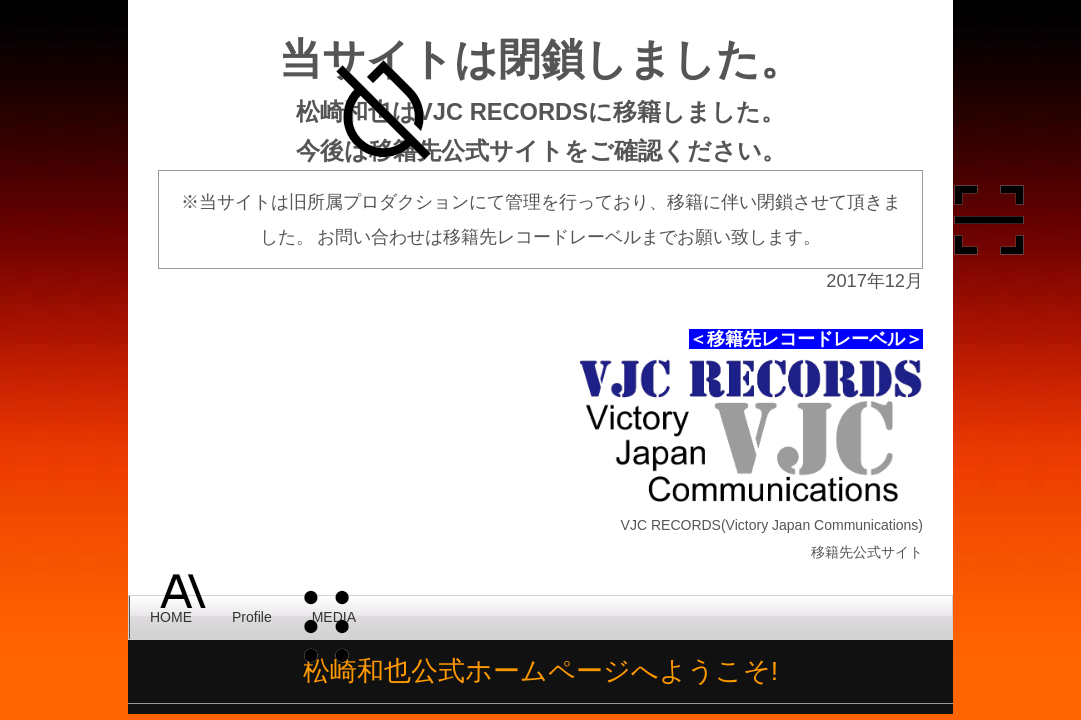 This screenshot has width=1081, height=720. Describe the element at coordinates (383, 112) in the screenshot. I see `disable blur effect` at that location.